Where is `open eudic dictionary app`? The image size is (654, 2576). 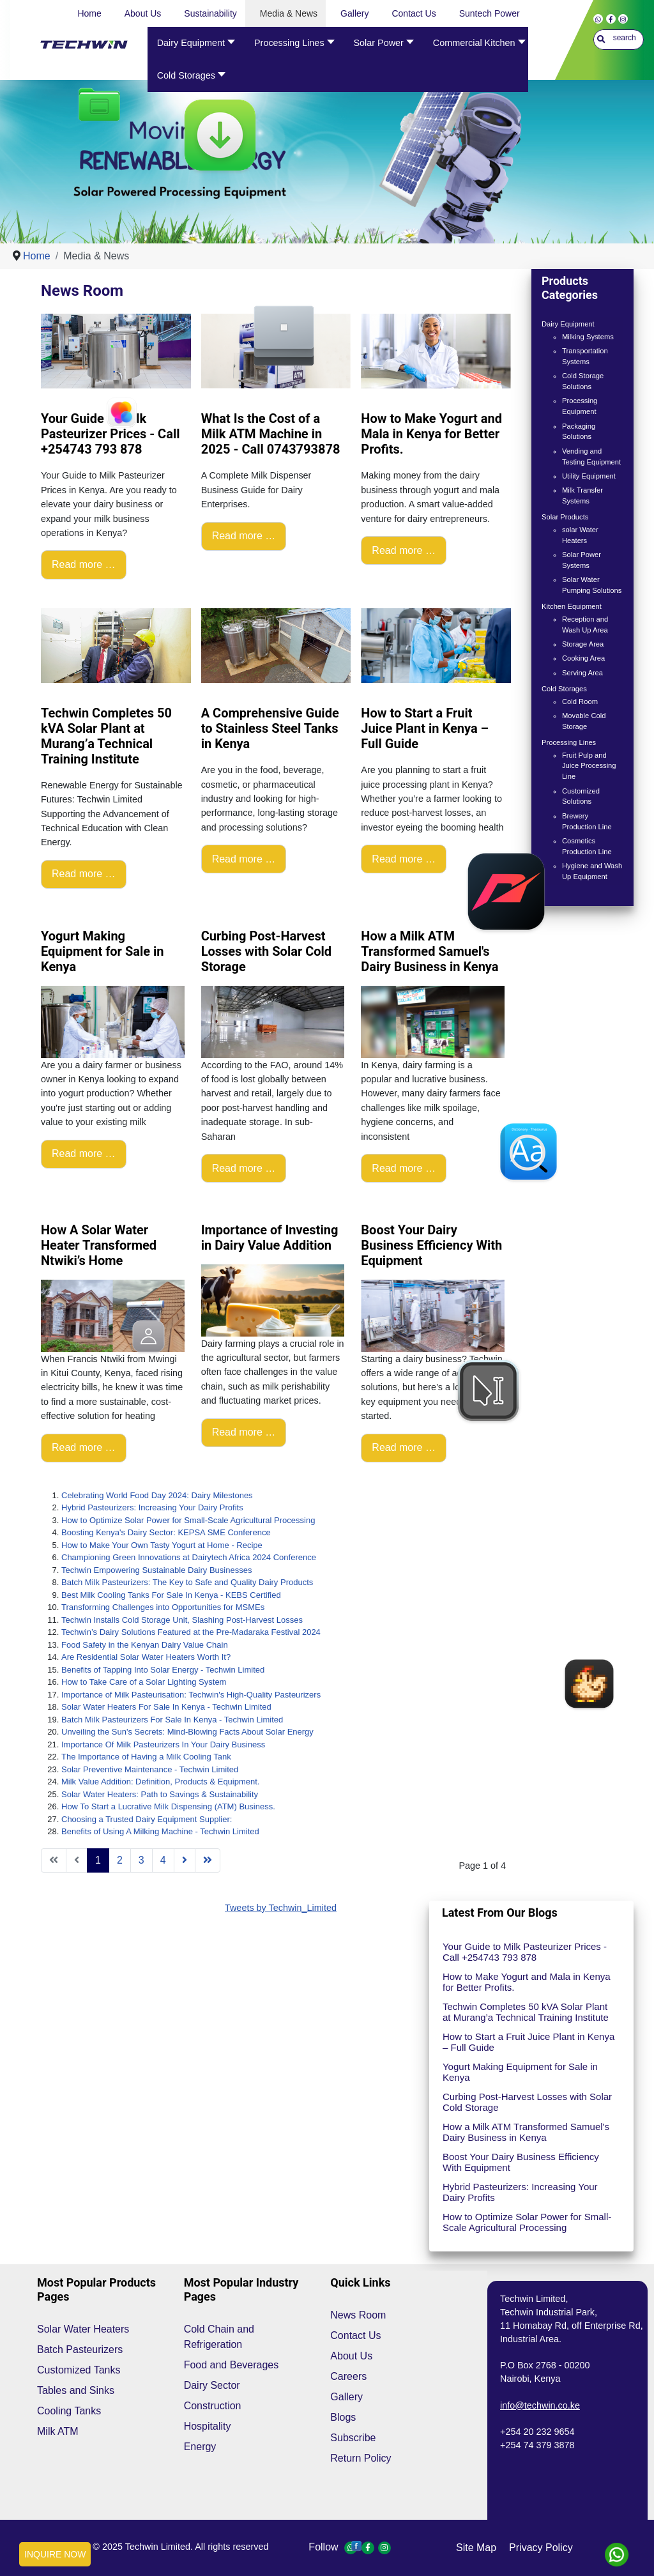 open eudic dictionary app is located at coordinates (528, 1151).